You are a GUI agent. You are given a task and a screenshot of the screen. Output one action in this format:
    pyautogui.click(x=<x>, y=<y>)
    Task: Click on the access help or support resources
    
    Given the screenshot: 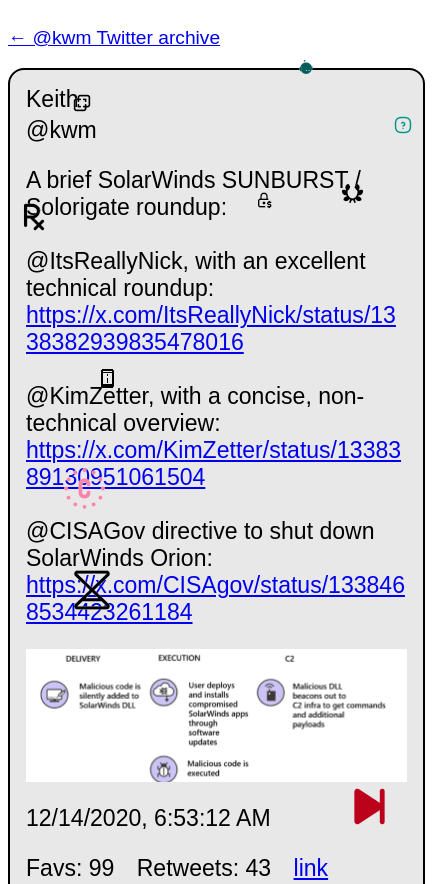 What is the action you would take?
    pyautogui.click(x=403, y=125)
    